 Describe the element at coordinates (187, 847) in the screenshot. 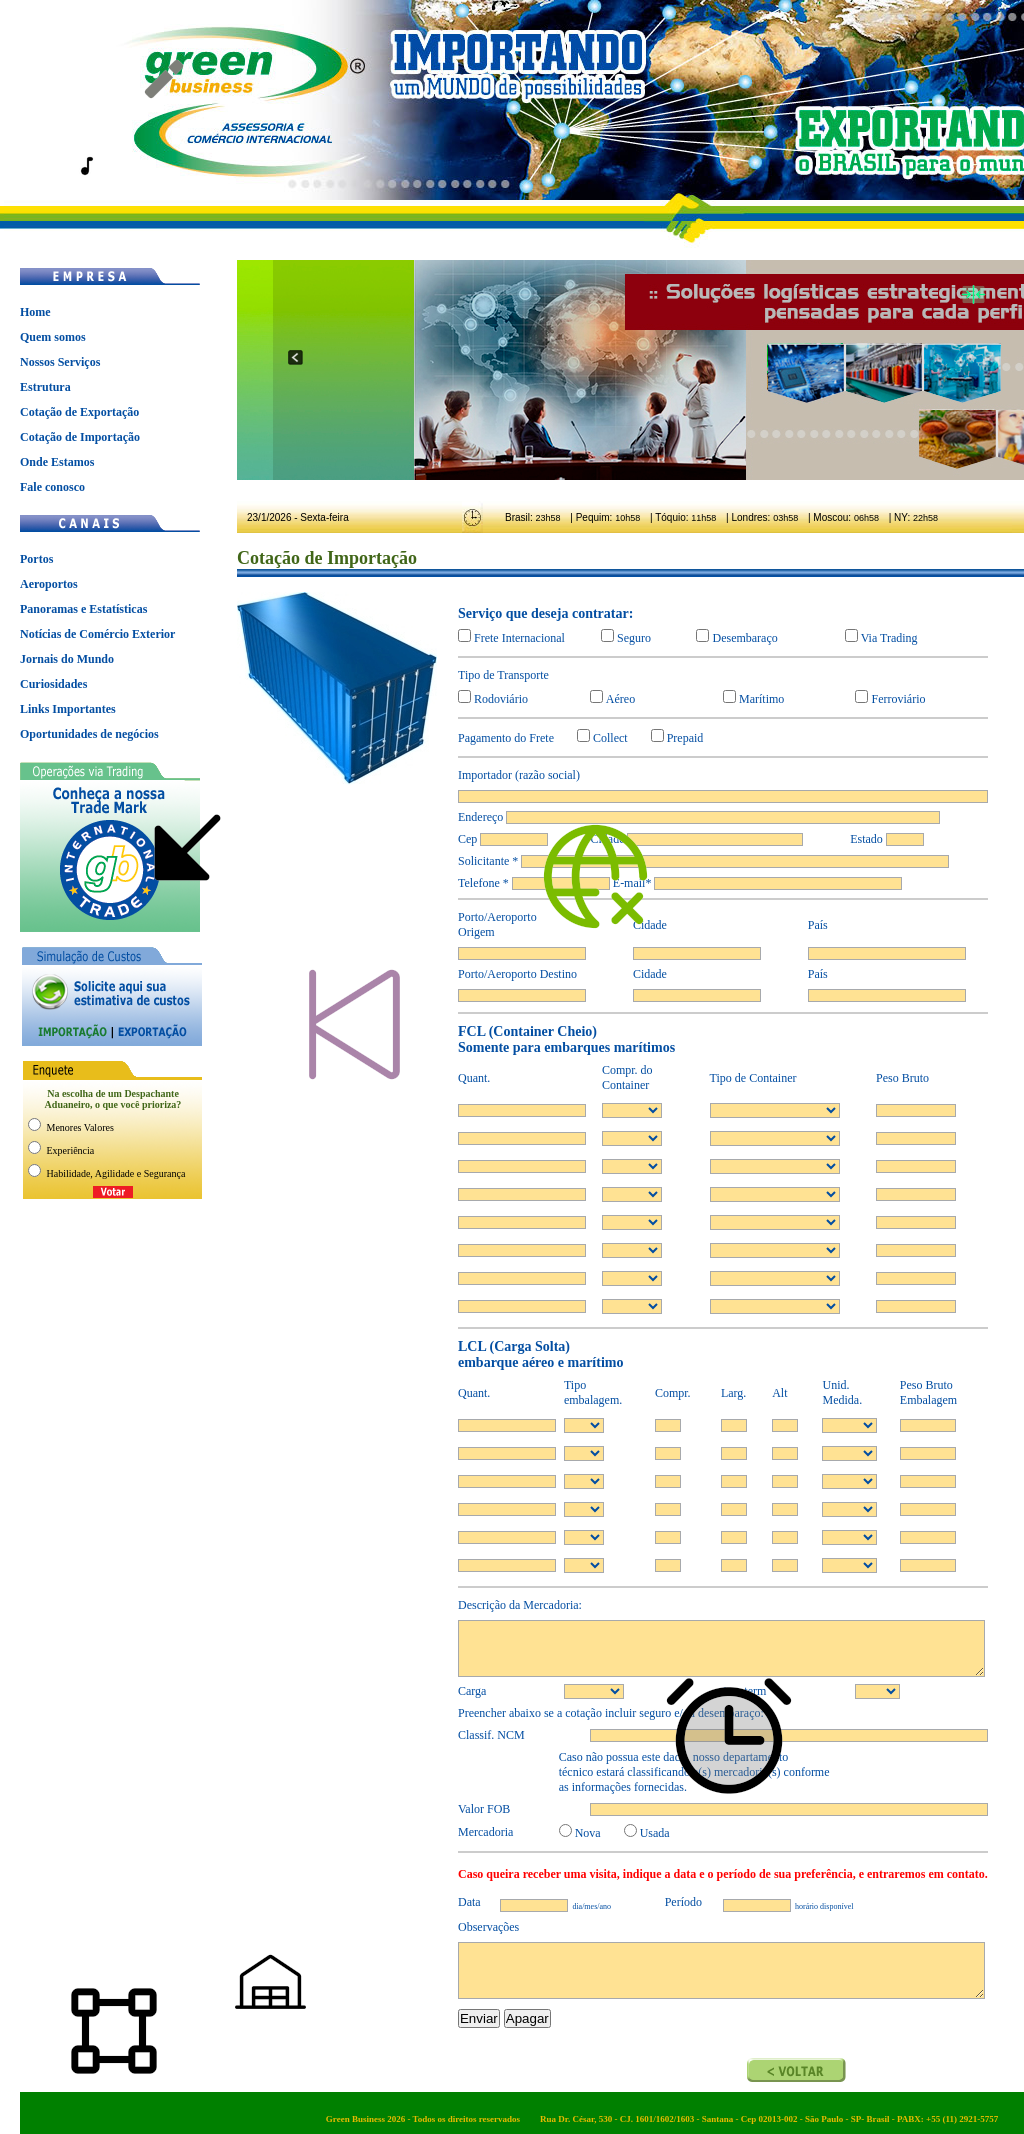

I see `navigate to the bottom-left corner` at that location.